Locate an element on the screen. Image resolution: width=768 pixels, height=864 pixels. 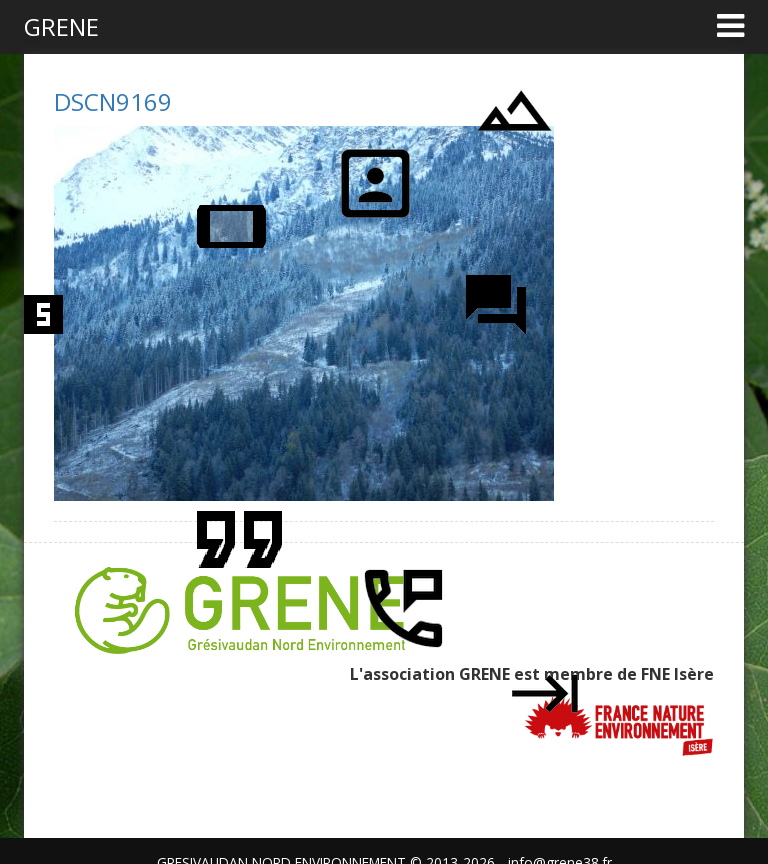
select image filter or preset number 5 is located at coordinates (43, 314).